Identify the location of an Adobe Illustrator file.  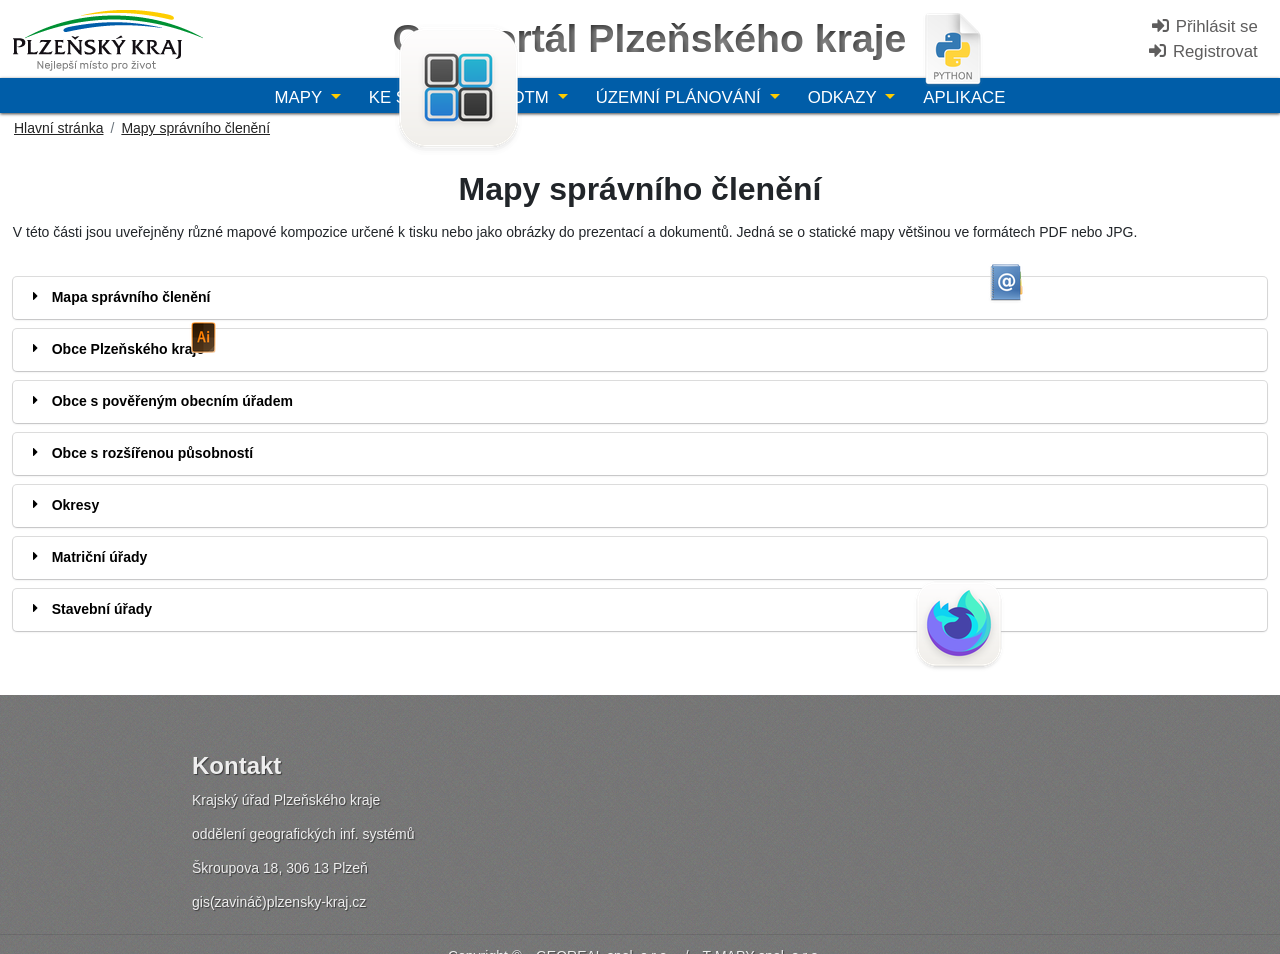
(203, 337).